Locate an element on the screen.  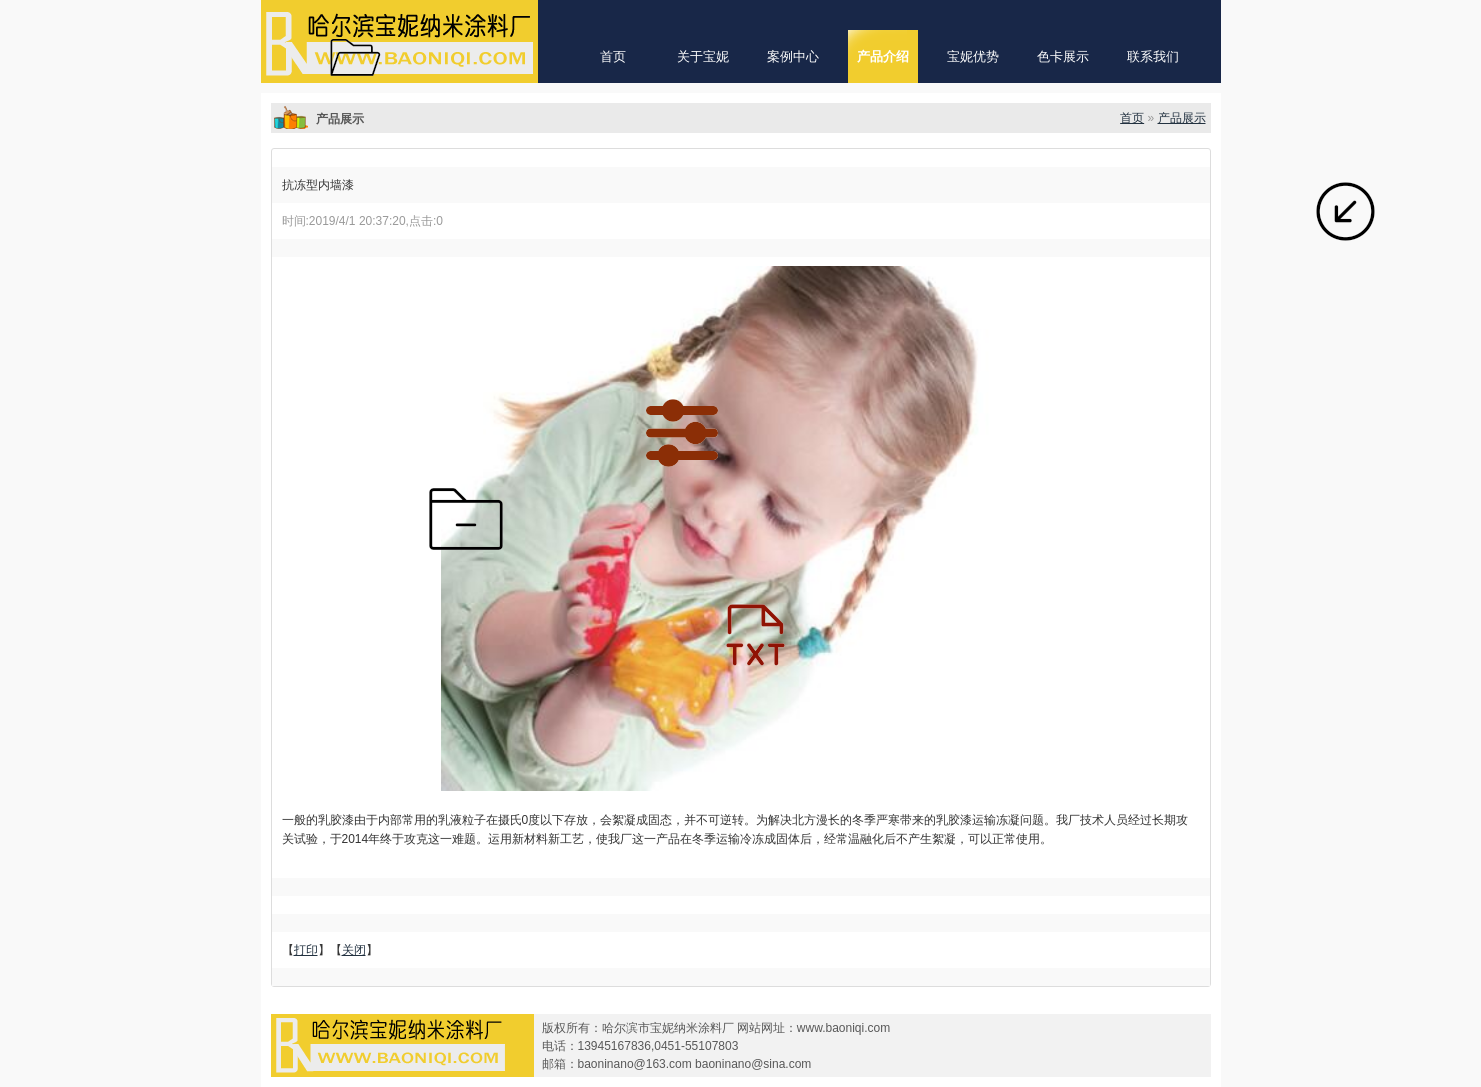
open a text file is located at coordinates (755, 637).